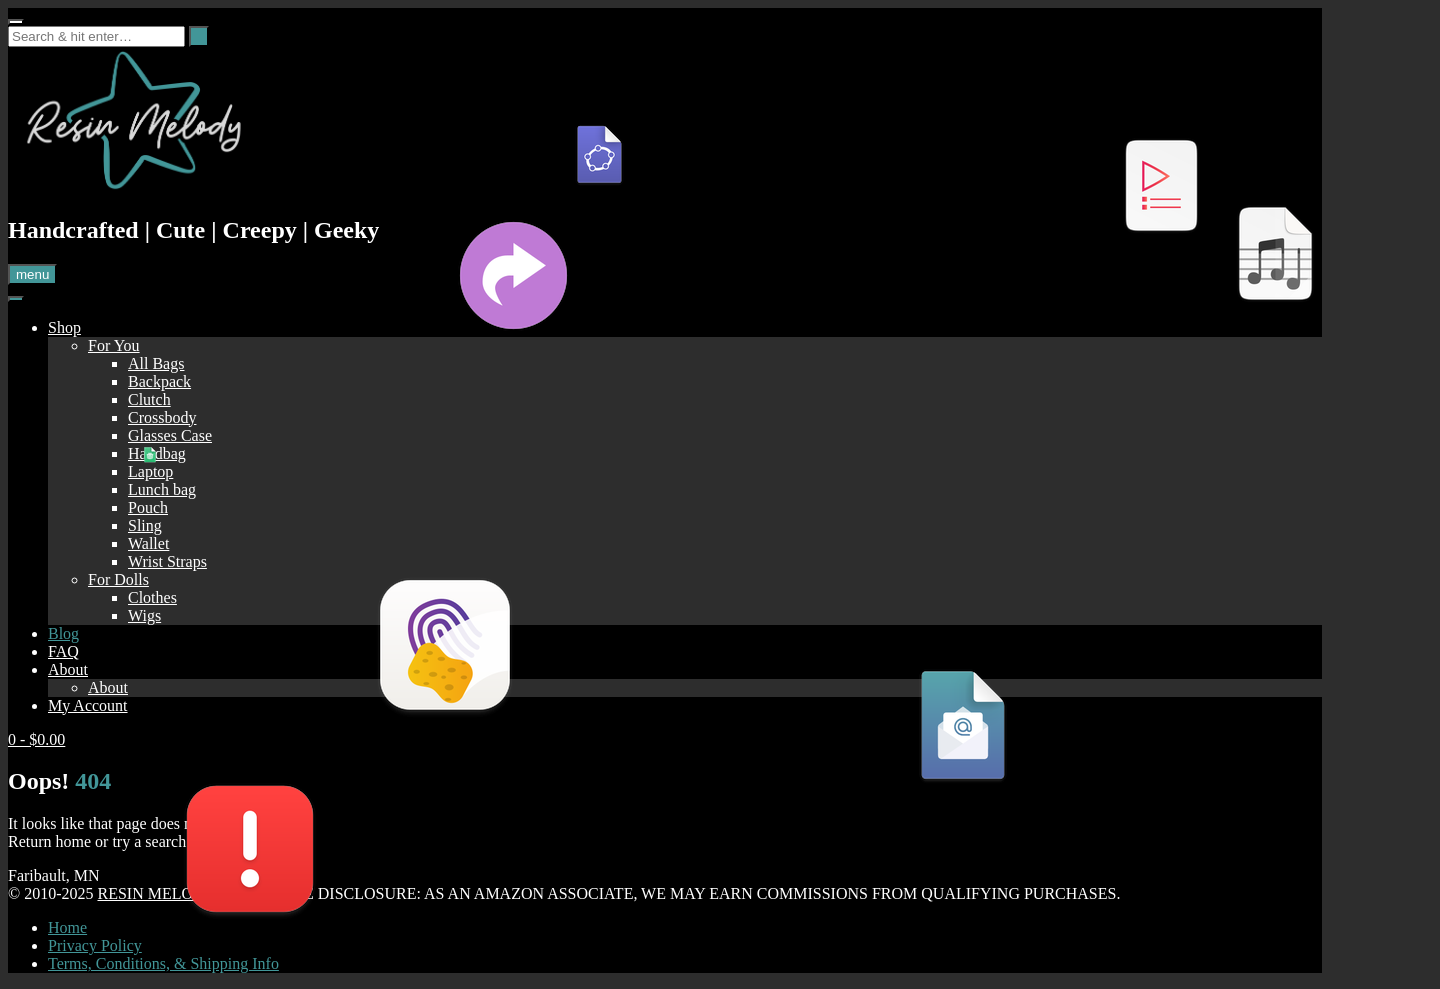 The height and width of the screenshot is (989, 1440). I want to click on open a playlist file, so click(1161, 185).